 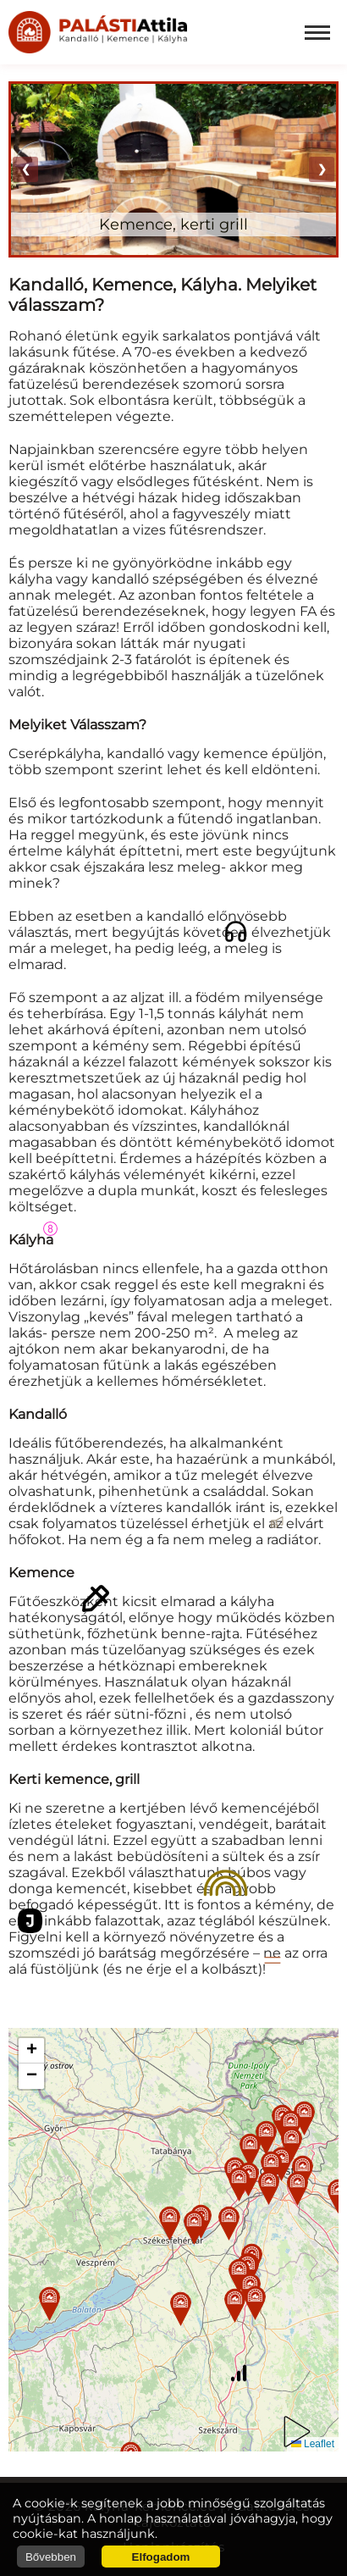 I want to click on access audio or music settings, so click(x=235, y=931).